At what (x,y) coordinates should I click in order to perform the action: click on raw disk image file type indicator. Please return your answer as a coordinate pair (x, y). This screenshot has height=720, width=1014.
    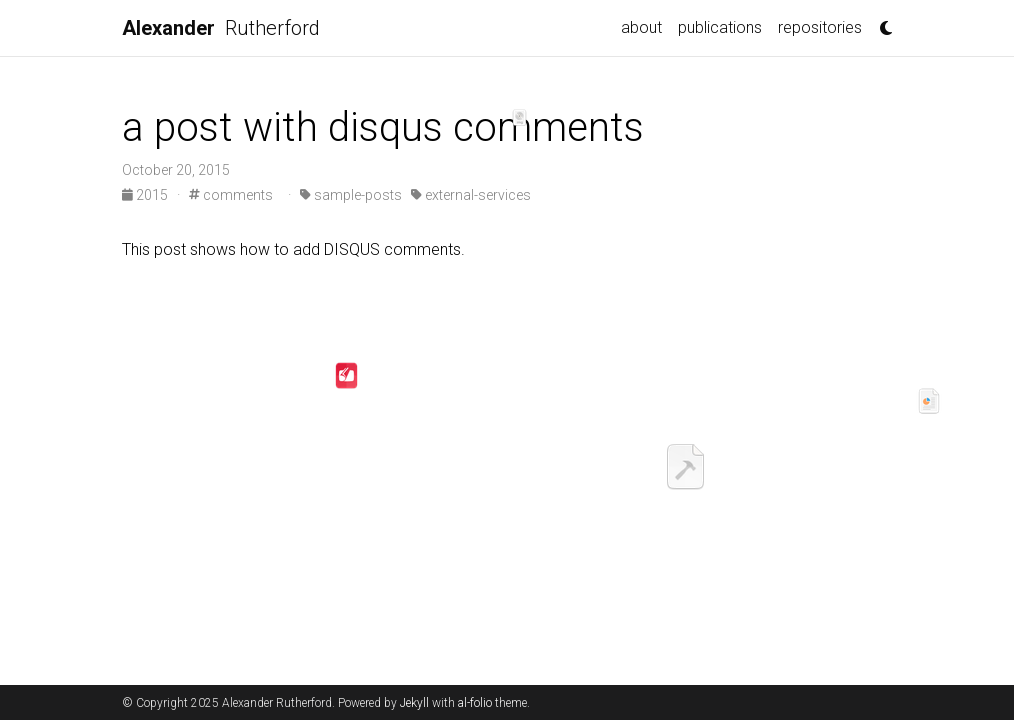
    Looking at the image, I should click on (519, 117).